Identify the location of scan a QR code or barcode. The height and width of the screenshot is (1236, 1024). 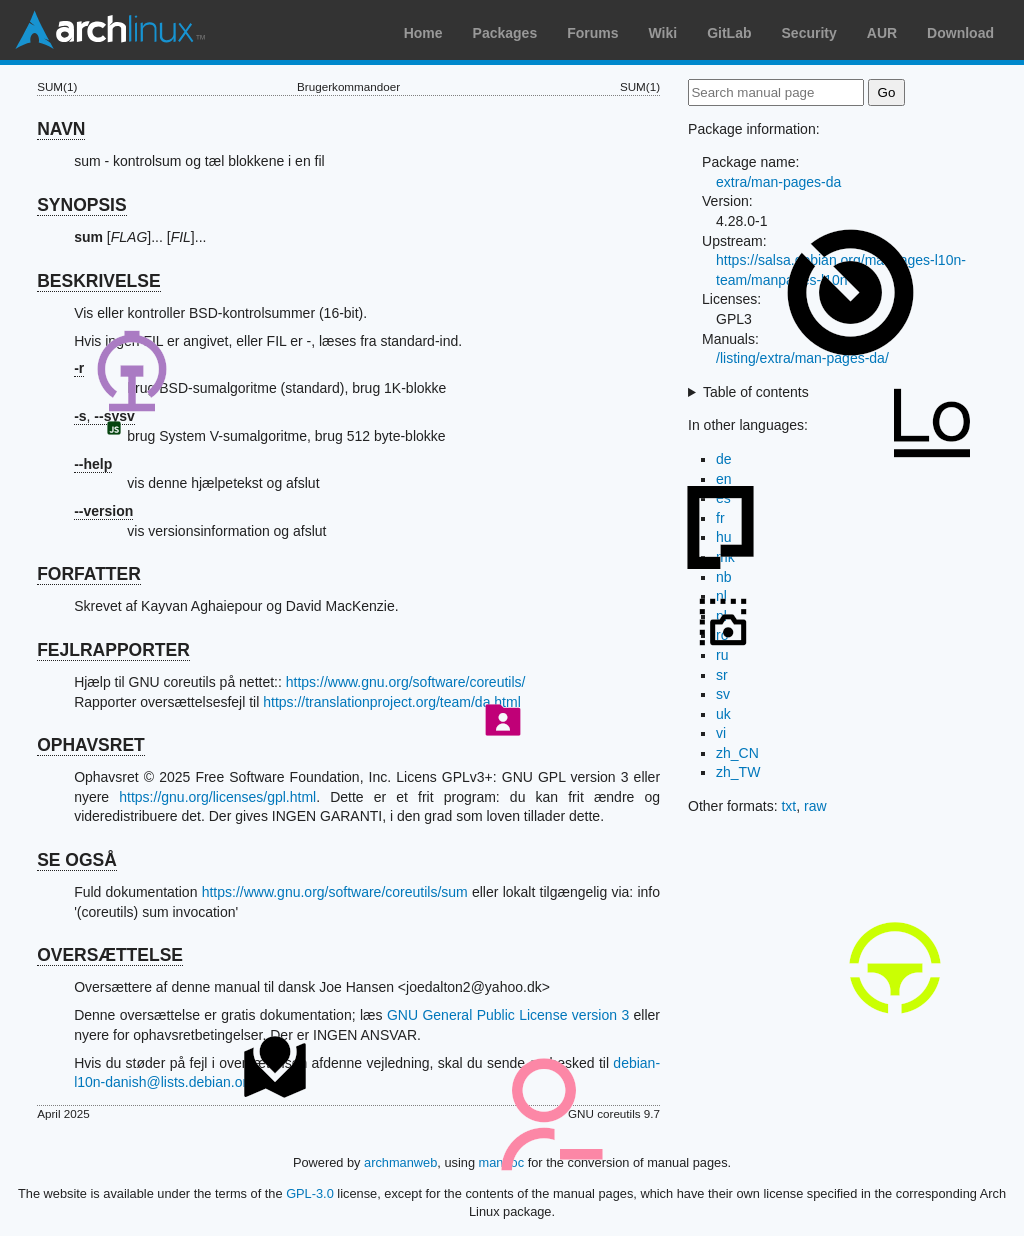
(850, 292).